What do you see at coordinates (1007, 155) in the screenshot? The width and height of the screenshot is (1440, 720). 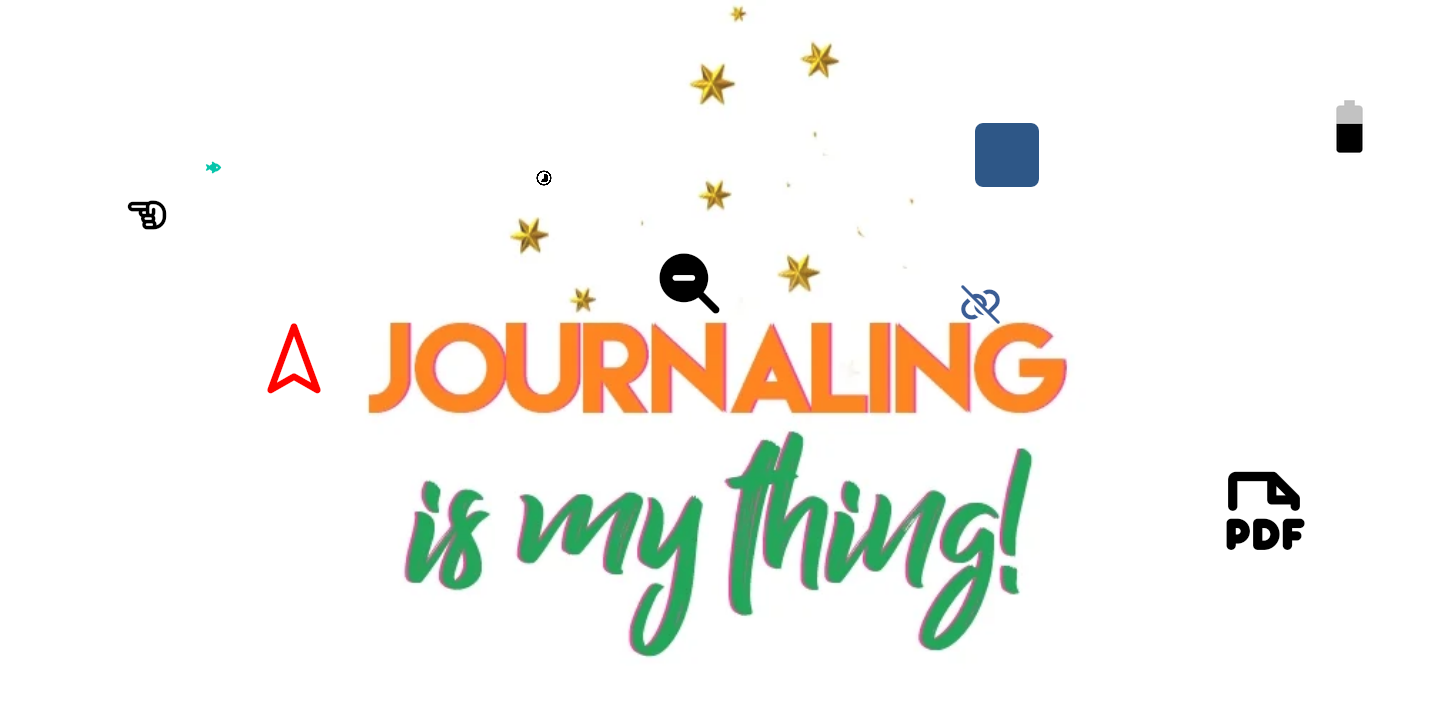 I see `a filled checkbox or selected state` at bounding box center [1007, 155].